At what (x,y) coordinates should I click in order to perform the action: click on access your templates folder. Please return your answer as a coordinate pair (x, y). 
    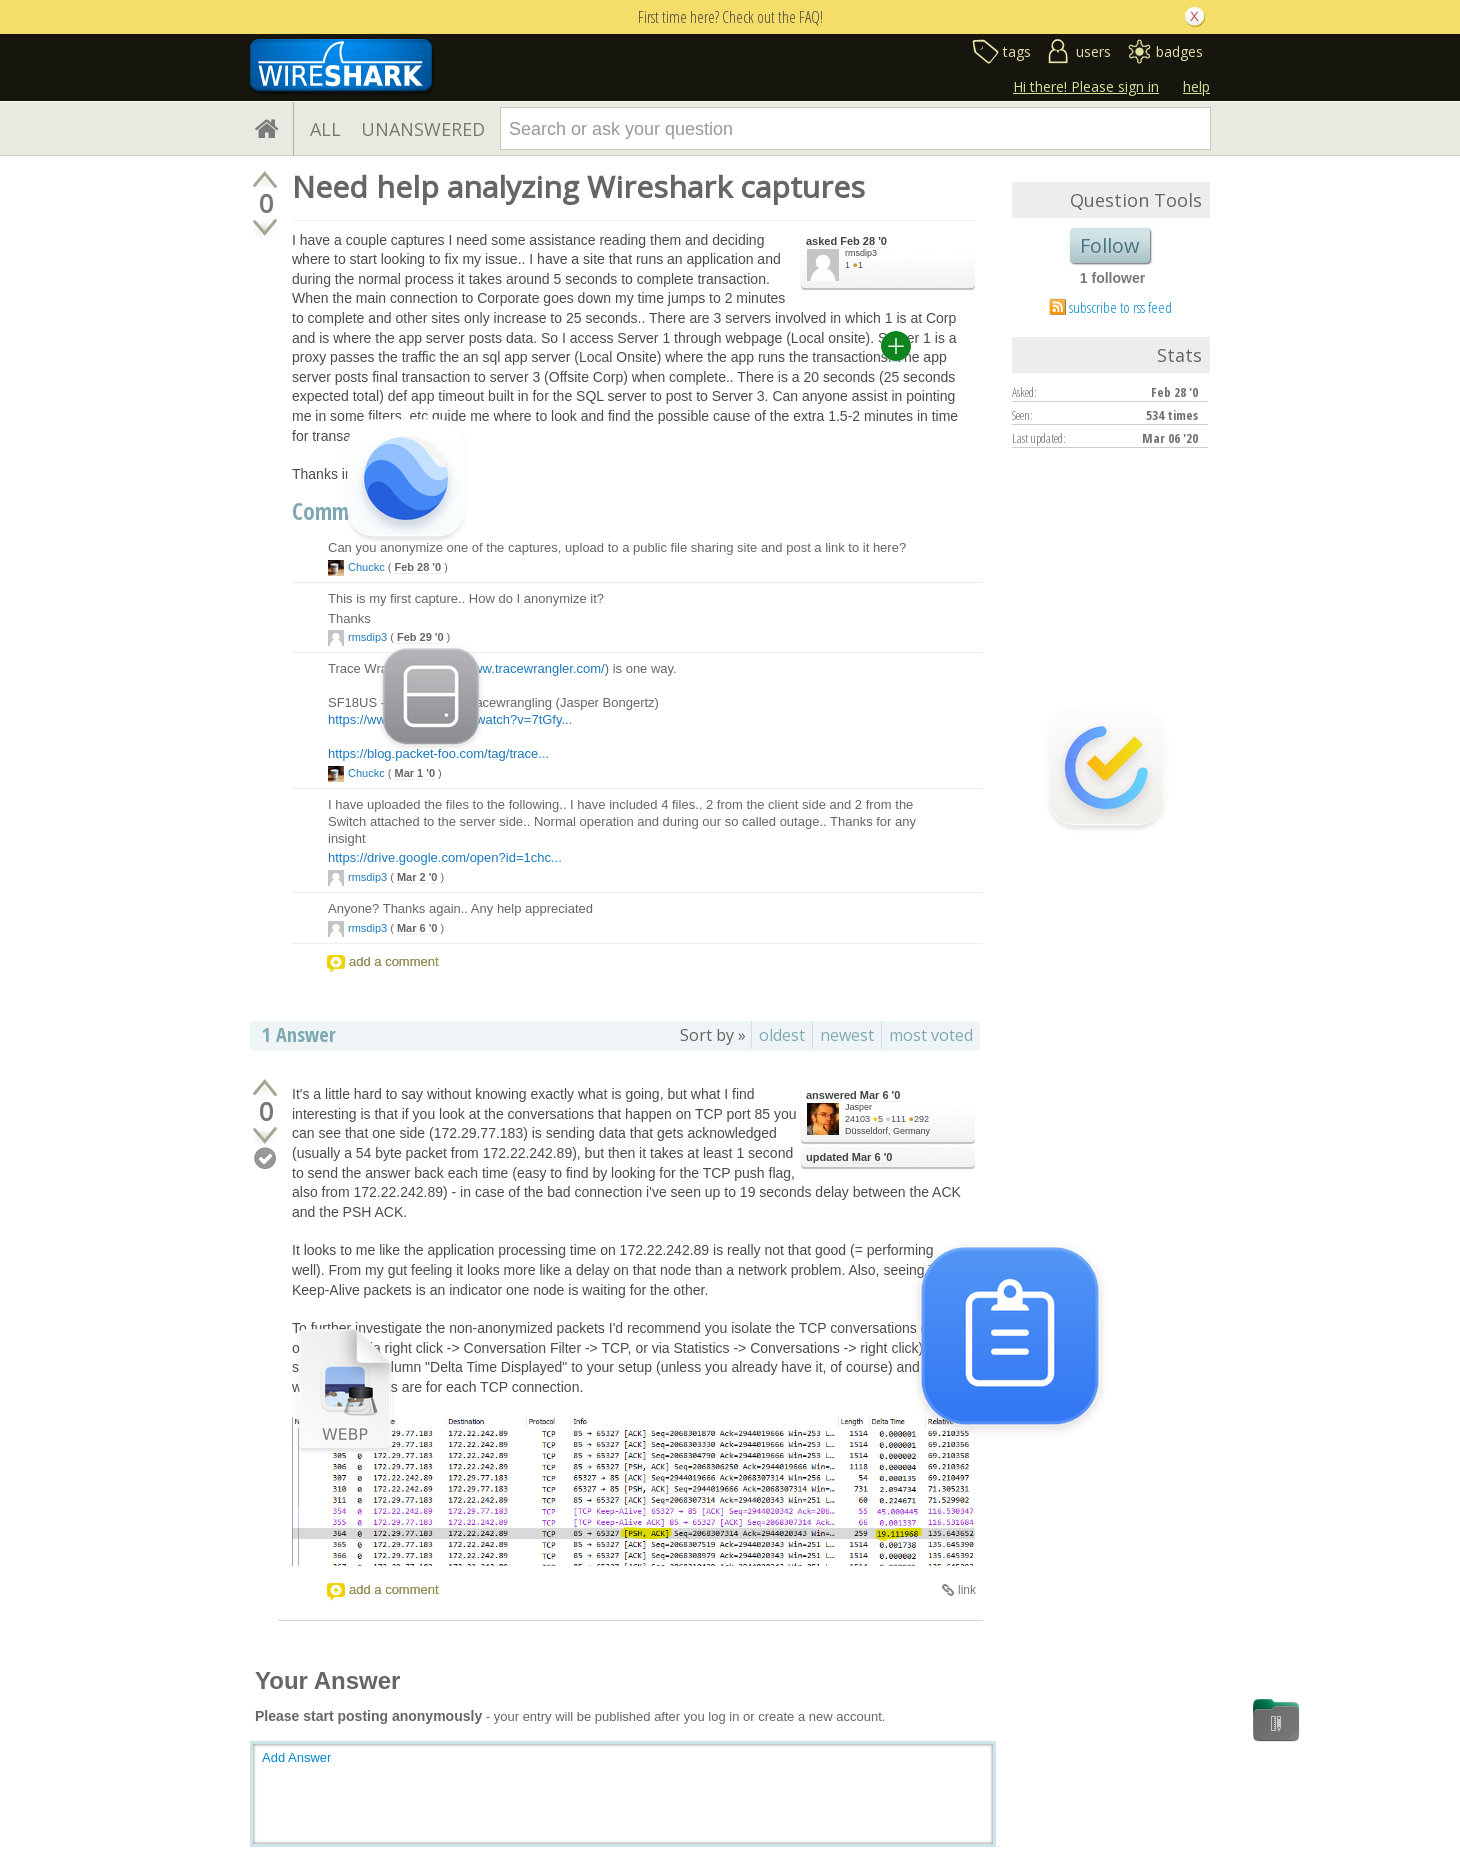
    Looking at the image, I should click on (1276, 1720).